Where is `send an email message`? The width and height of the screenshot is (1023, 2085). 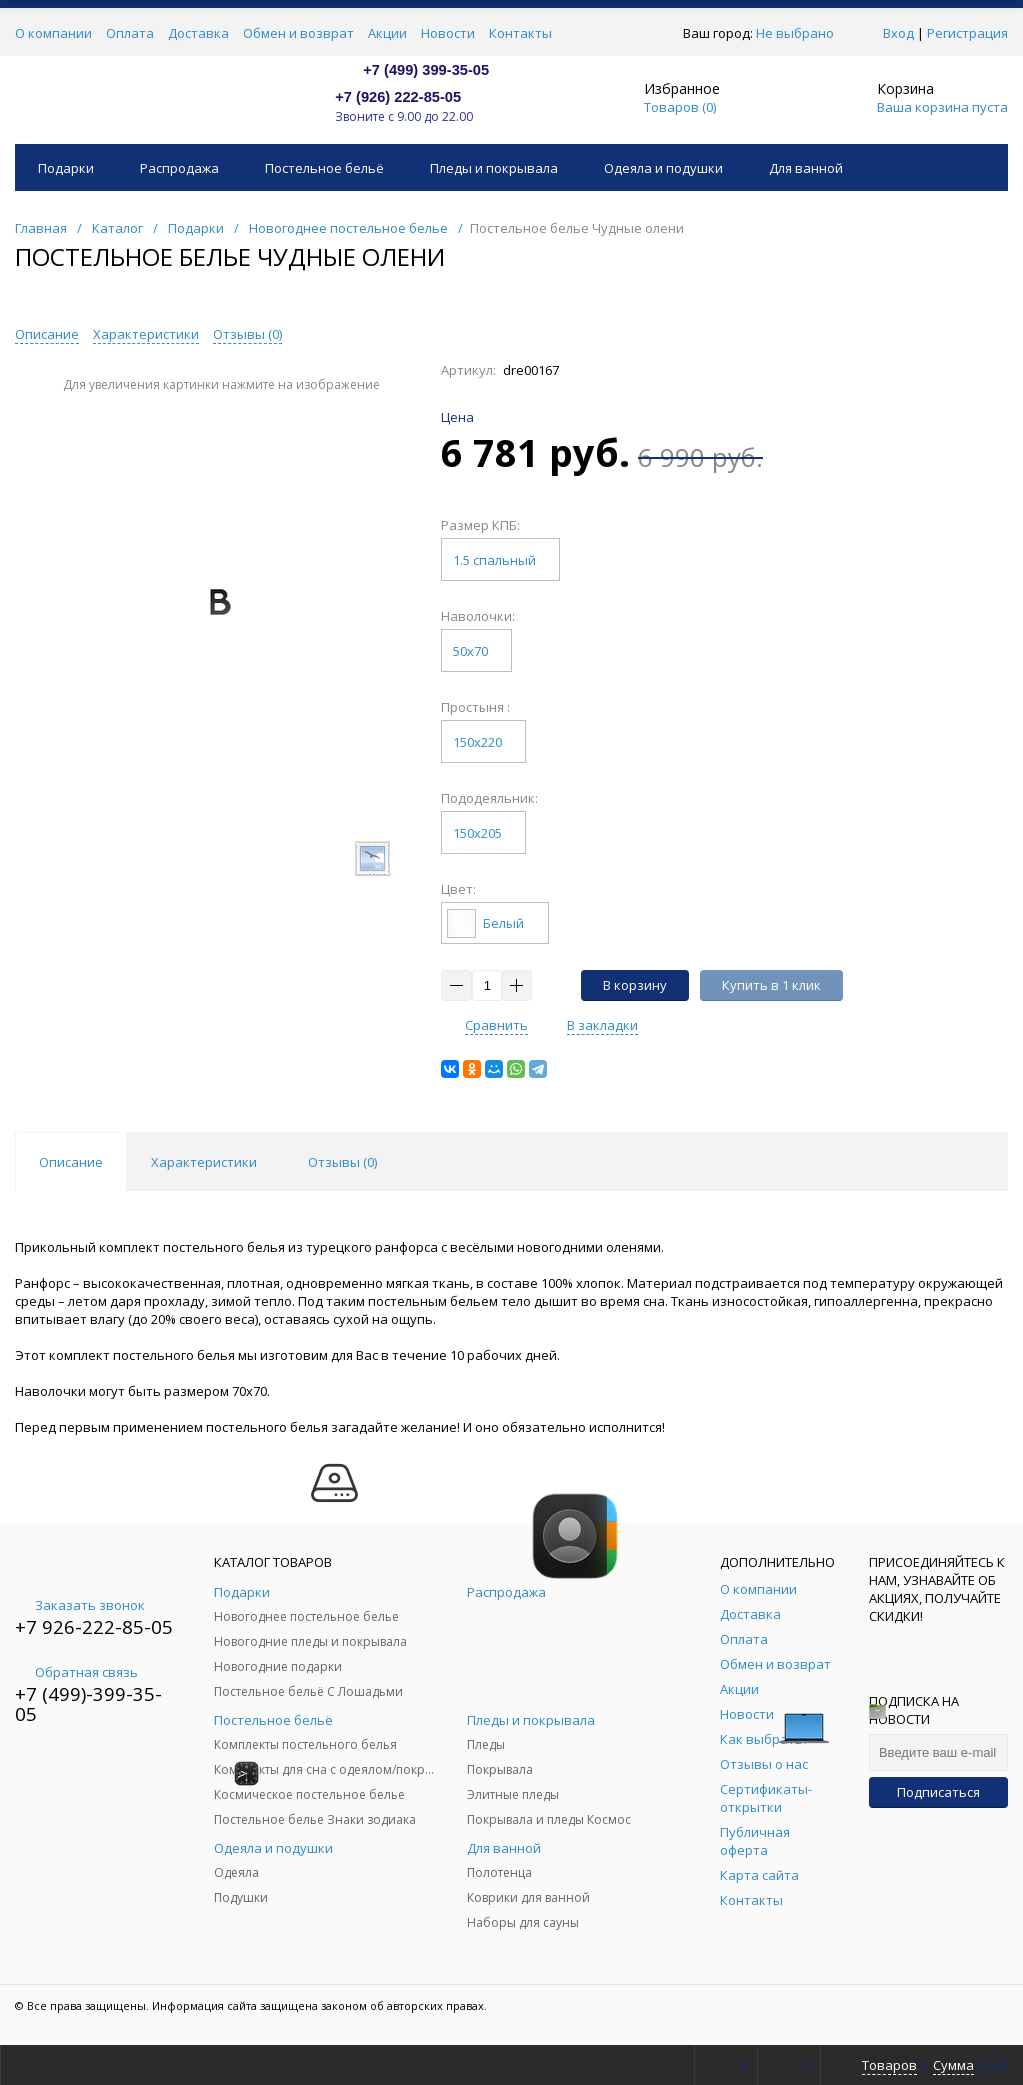
send an email message is located at coordinates (372, 859).